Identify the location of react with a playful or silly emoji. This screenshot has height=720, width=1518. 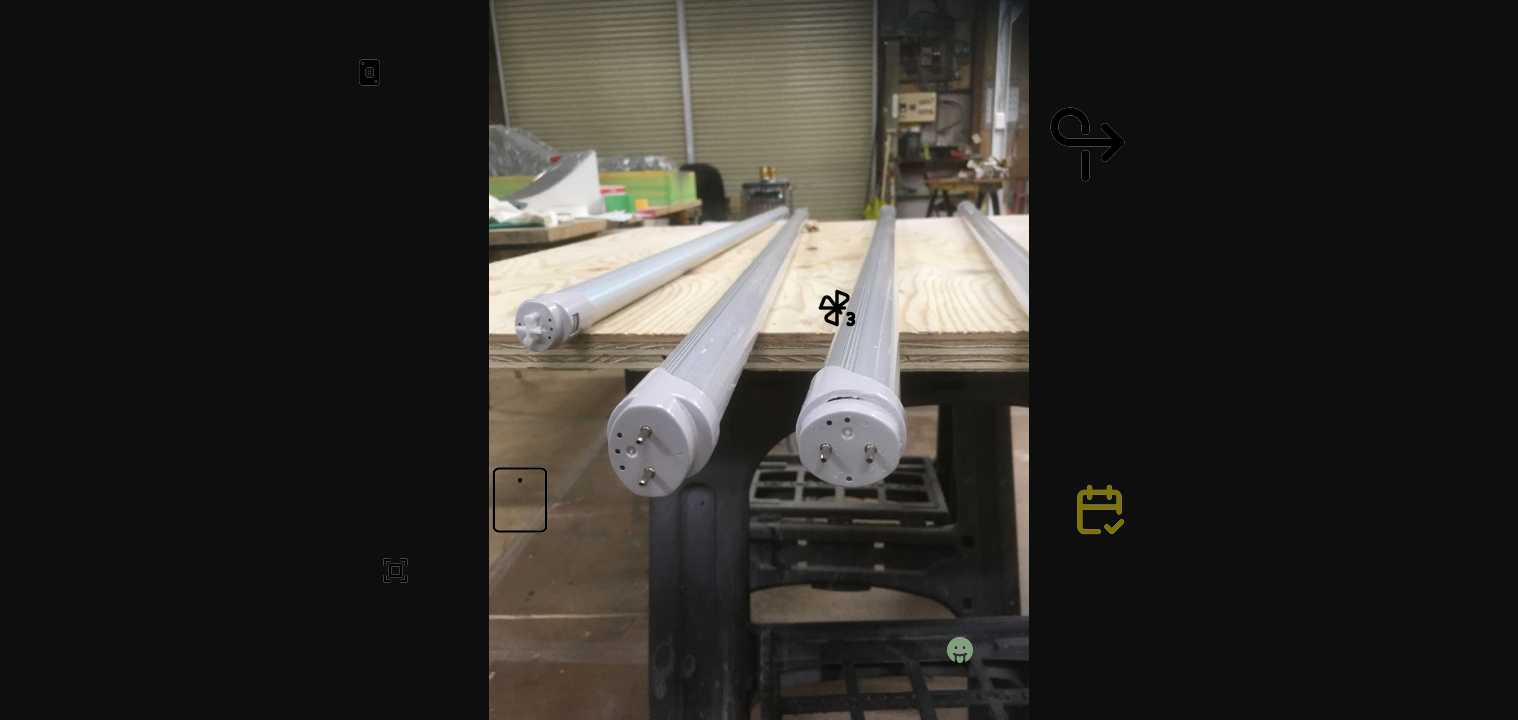
(960, 650).